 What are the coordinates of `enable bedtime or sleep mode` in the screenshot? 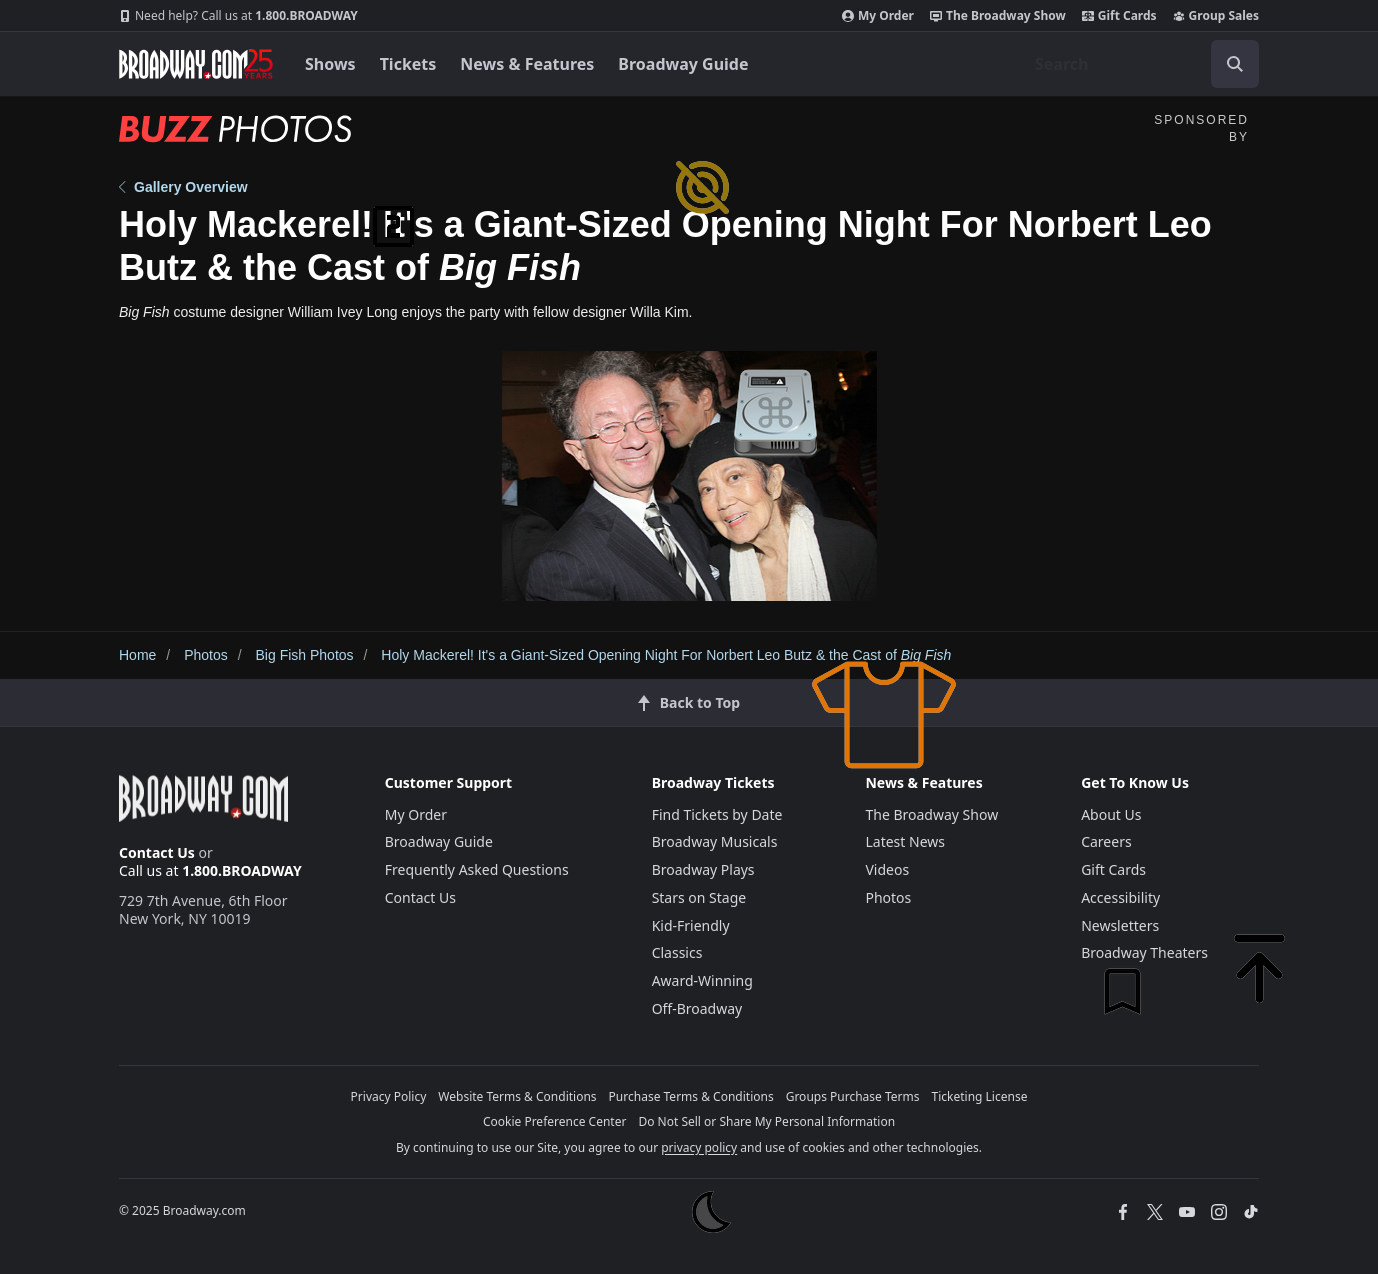 It's located at (713, 1212).